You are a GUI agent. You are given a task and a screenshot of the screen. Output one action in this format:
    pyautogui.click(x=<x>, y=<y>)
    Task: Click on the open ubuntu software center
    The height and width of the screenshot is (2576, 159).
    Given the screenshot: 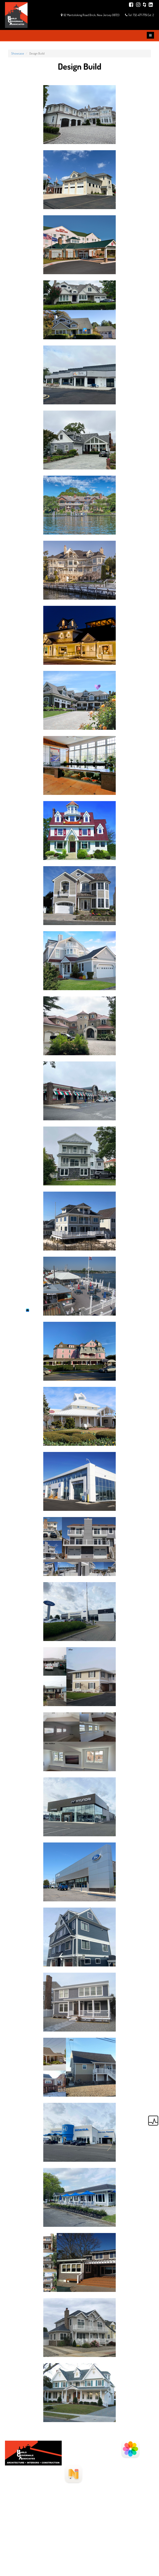 What is the action you would take?
    pyautogui.click(x=85, y=330)
    